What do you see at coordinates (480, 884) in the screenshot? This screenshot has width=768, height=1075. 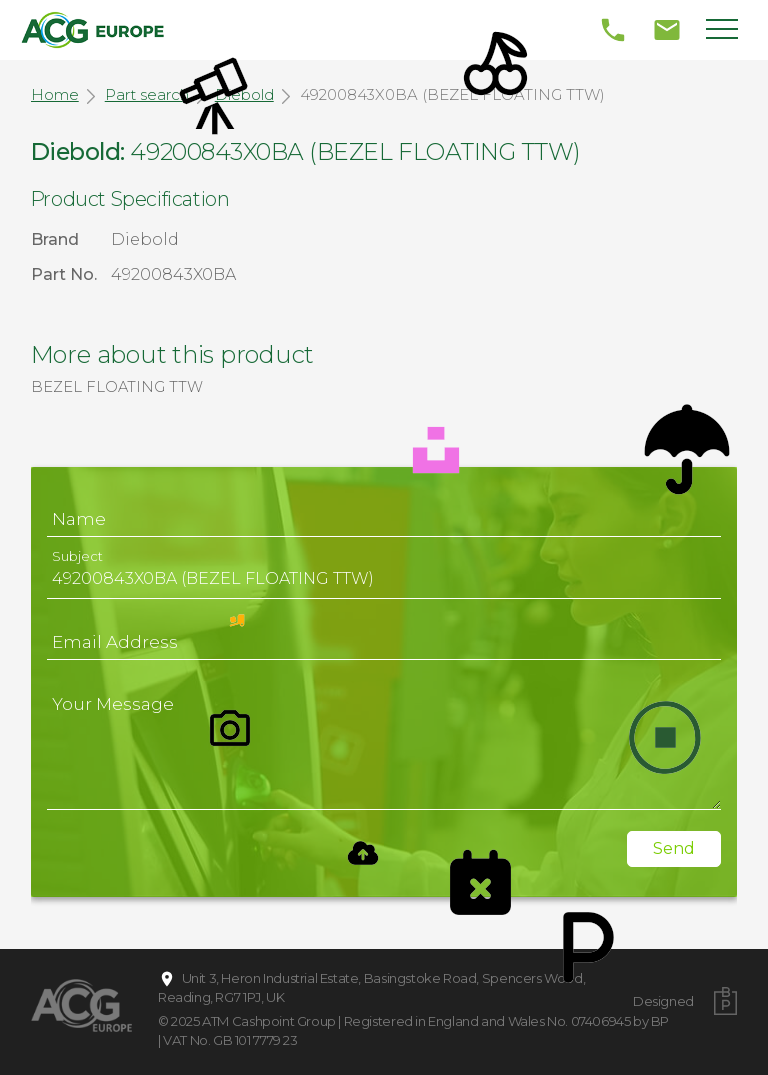 I see `cancel or delete a scheduled event` at bounding box center [480, 884].